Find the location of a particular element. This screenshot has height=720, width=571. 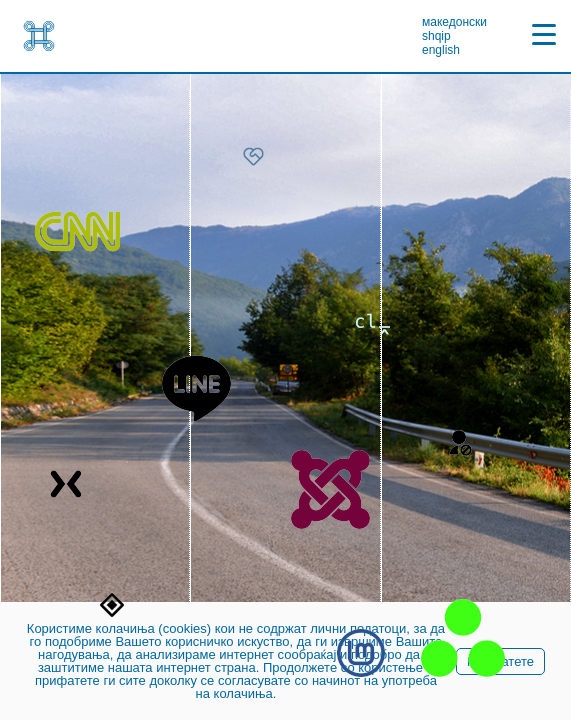

access customer service or support is located at coordinates (253, 156).